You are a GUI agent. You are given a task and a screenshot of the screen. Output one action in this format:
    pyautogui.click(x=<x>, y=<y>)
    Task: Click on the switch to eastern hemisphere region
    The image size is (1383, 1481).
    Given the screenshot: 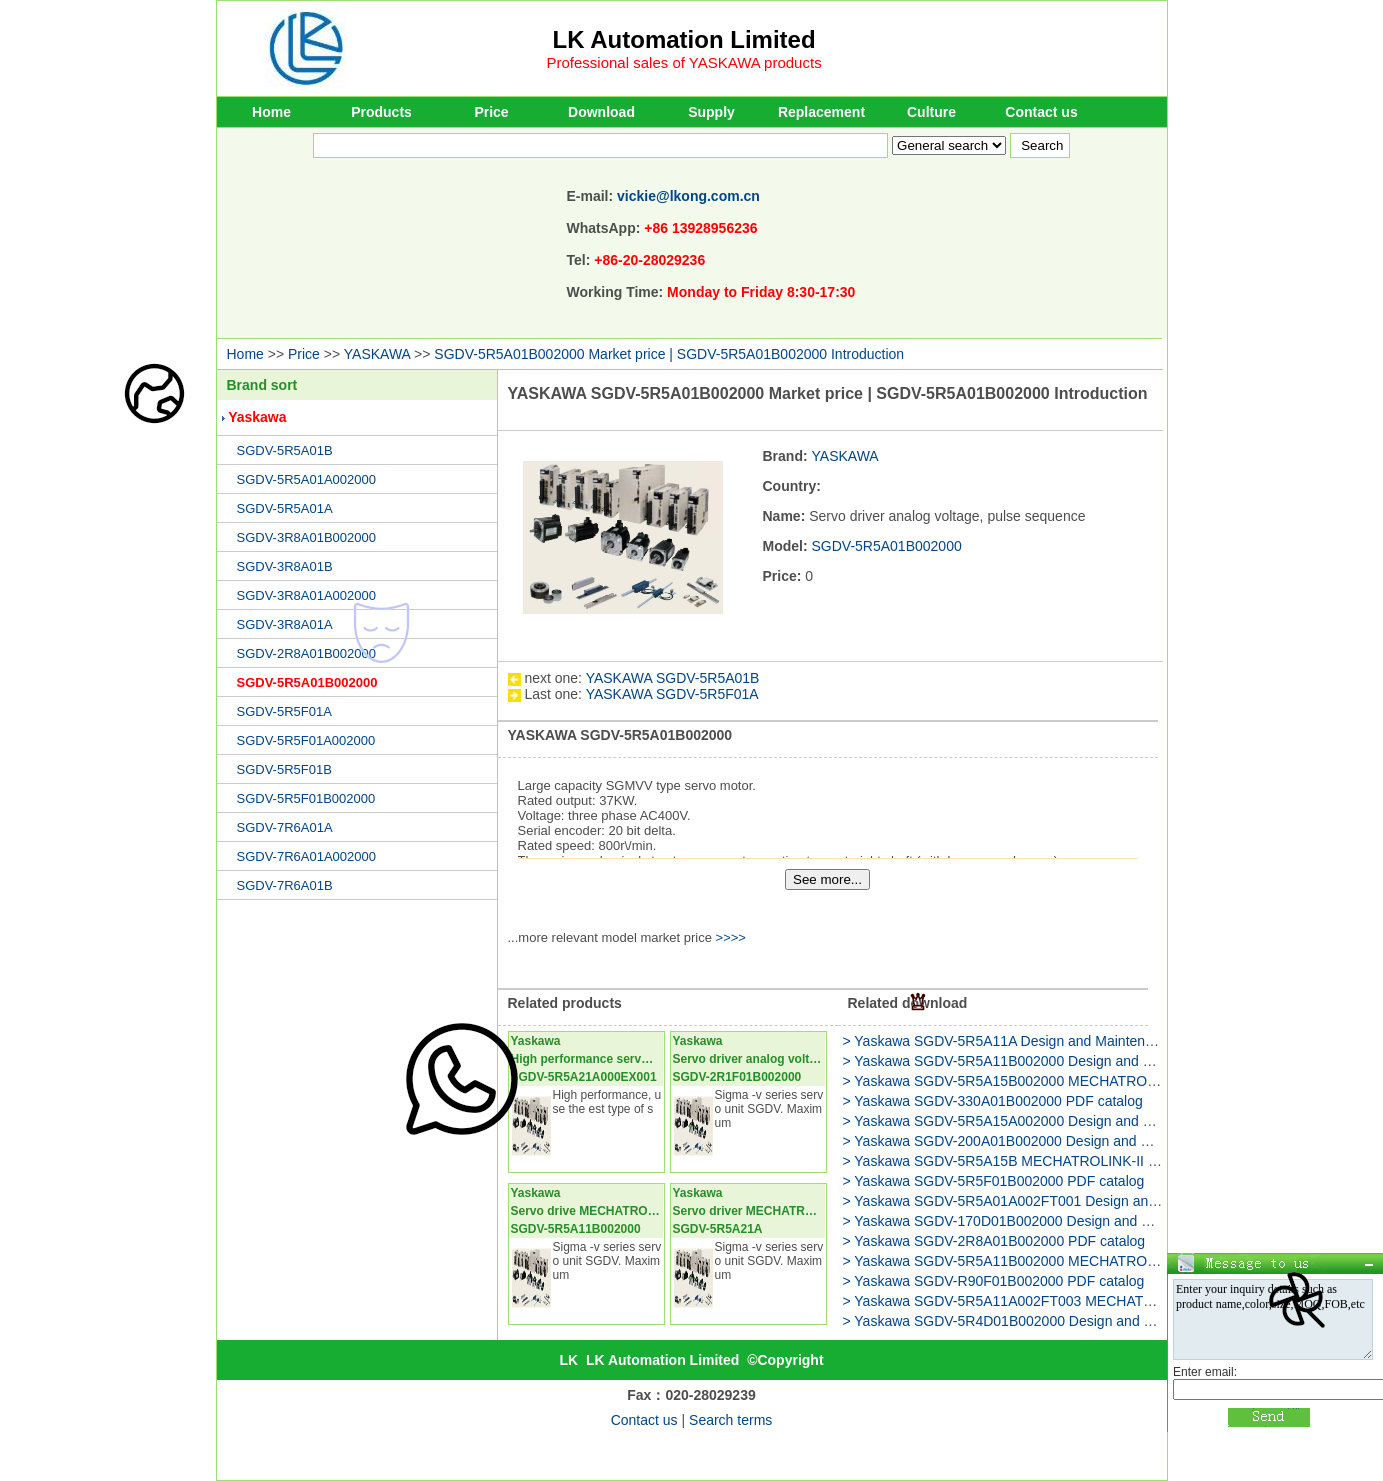 What is the action you would take?
    pyautogui.click(x=154, y=393)
    